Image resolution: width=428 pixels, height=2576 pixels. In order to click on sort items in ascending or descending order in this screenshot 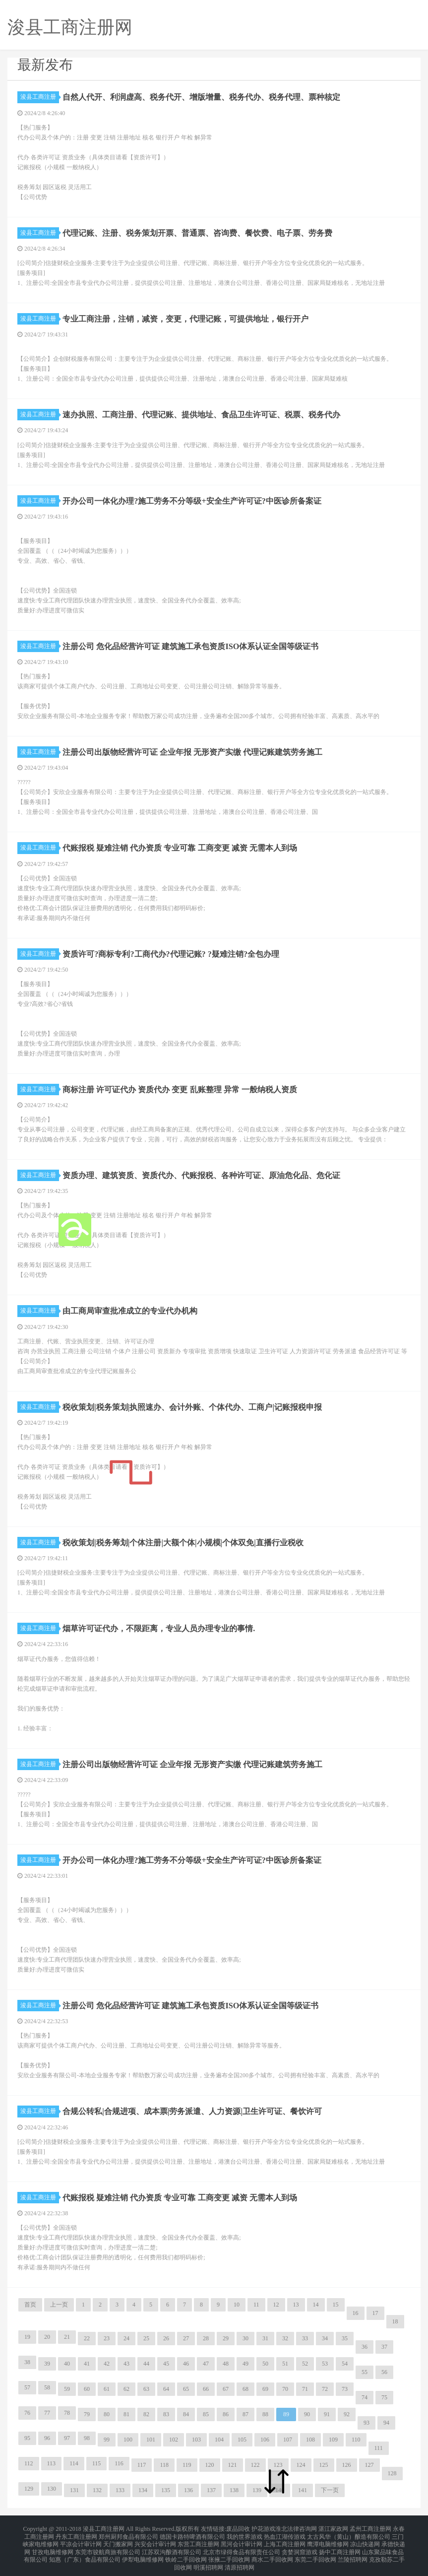, I will do `click(276, 2481)`.